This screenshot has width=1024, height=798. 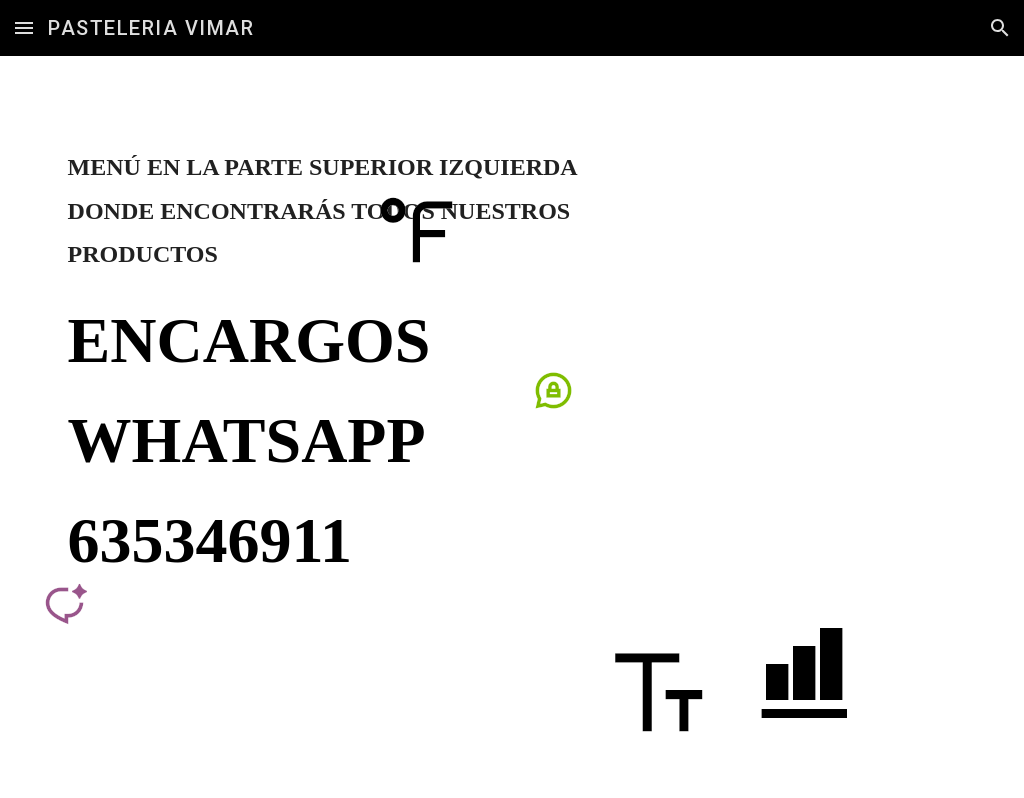 I want to click on start a conversation with AI assistant, so click(x=64, y=604).